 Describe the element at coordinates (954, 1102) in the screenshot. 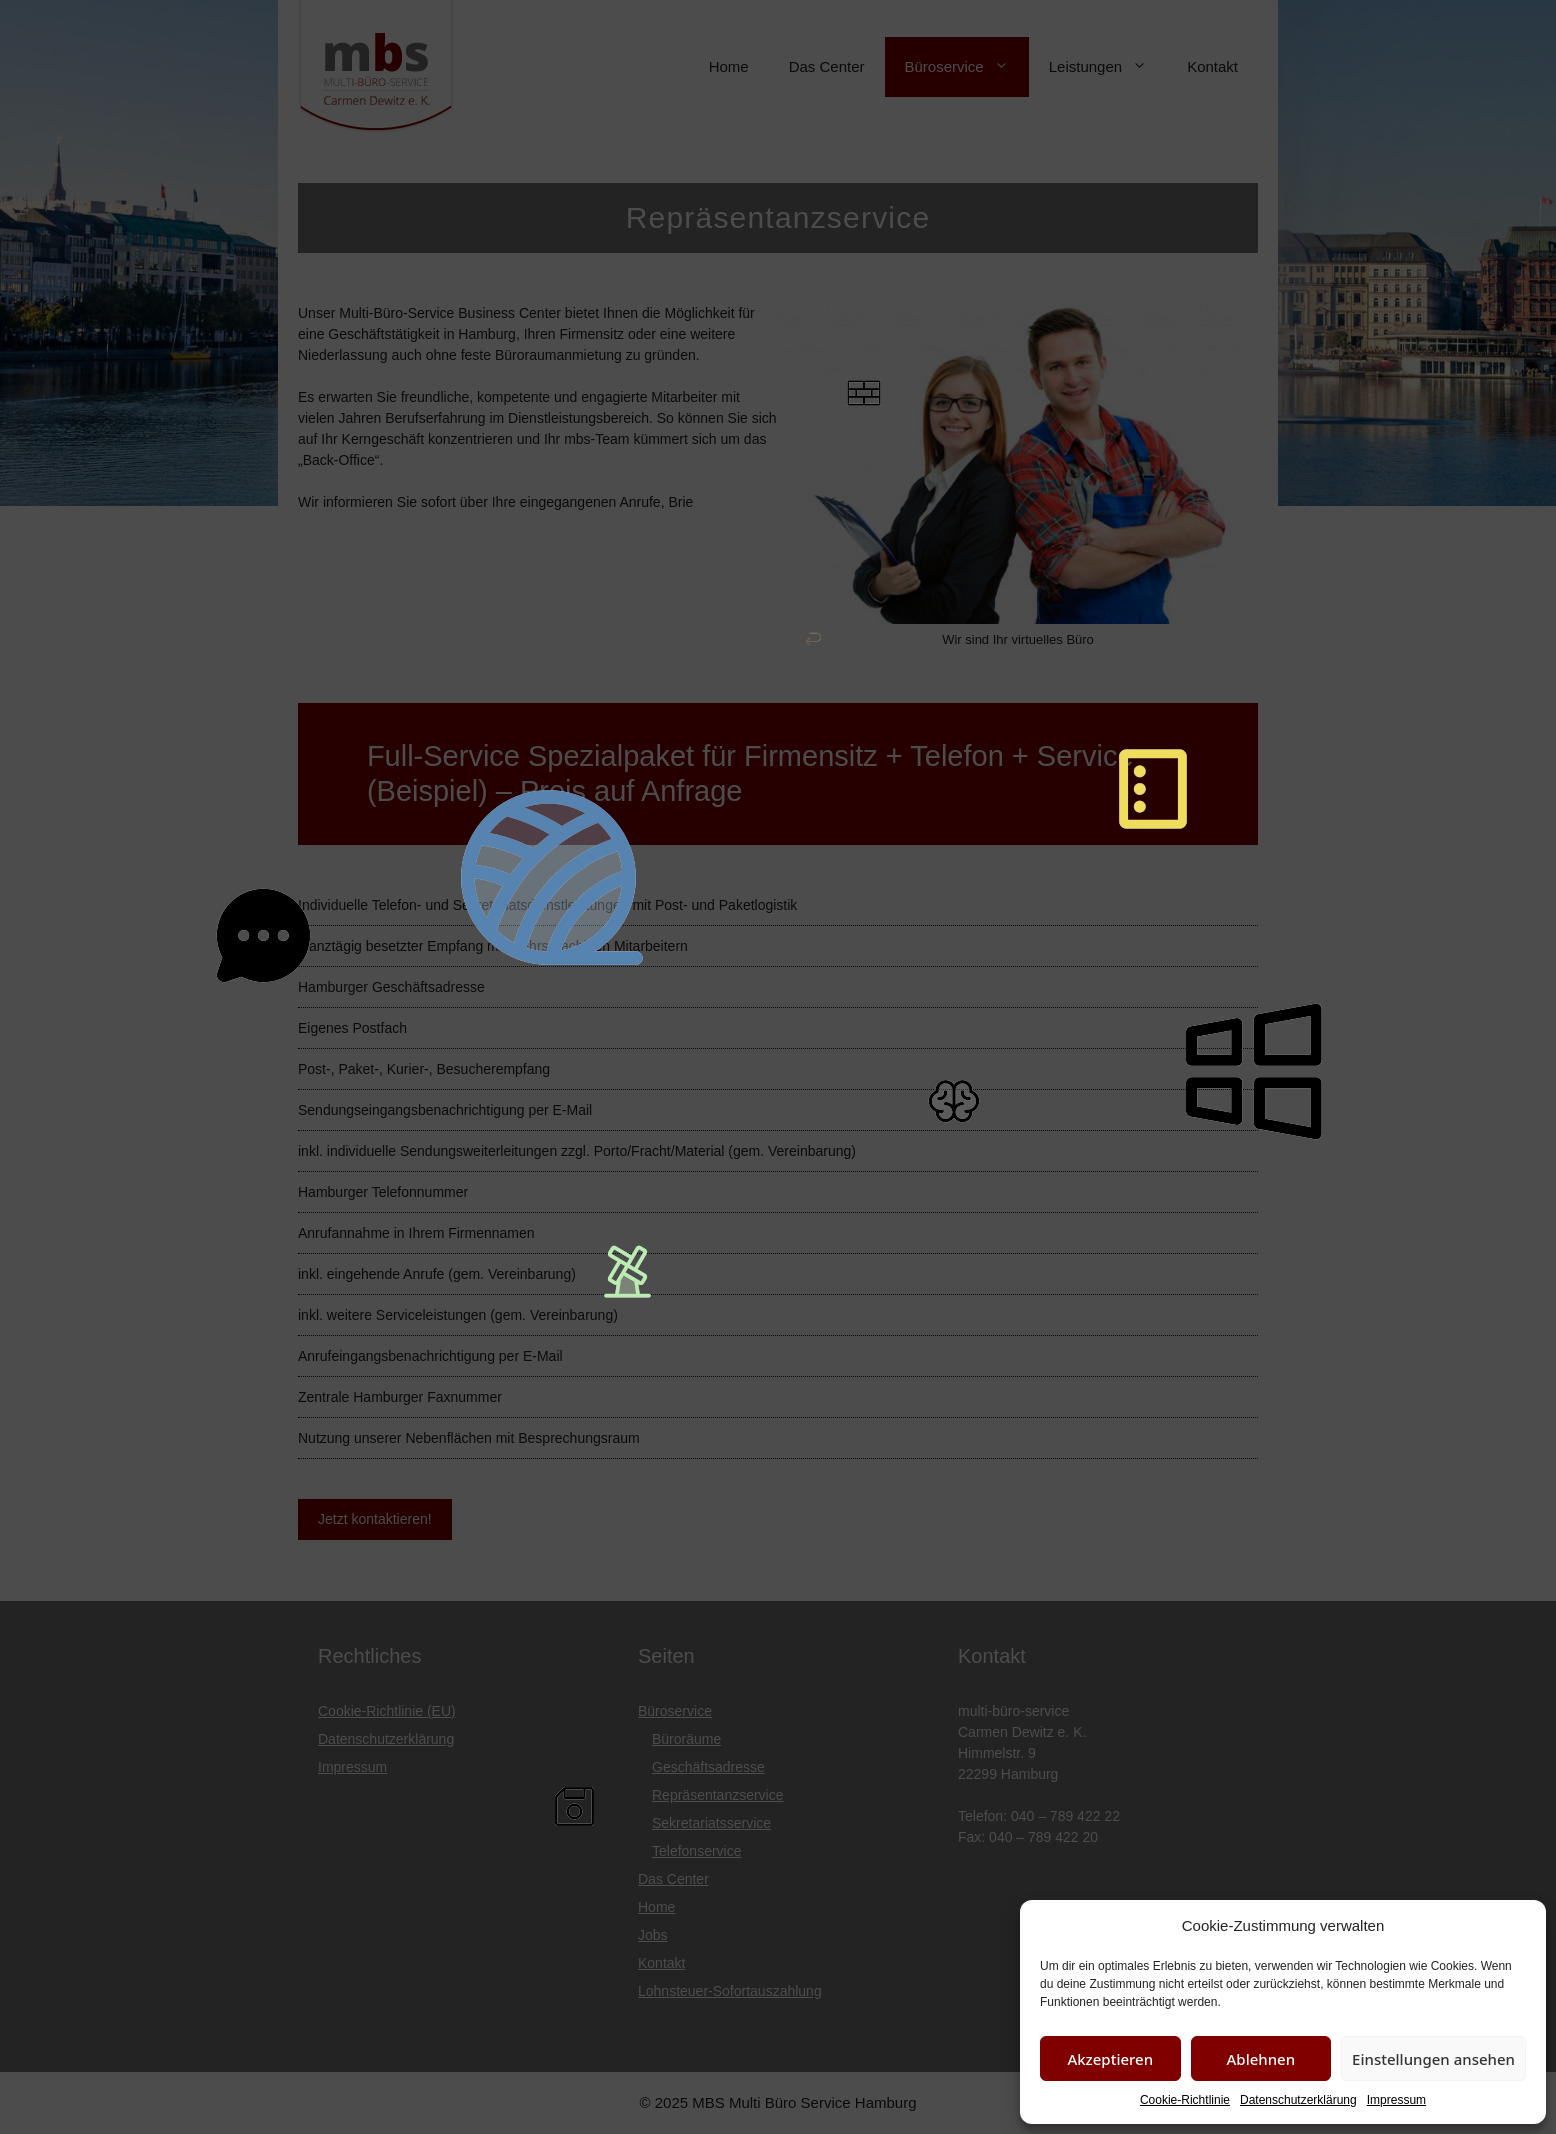

I see `access AI or smart features` at that location.